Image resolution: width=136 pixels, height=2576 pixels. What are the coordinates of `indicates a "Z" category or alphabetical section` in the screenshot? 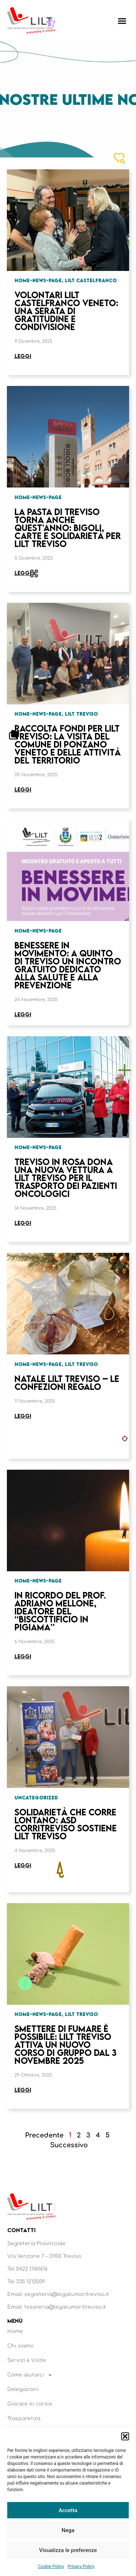 It's located at (25, 1983).